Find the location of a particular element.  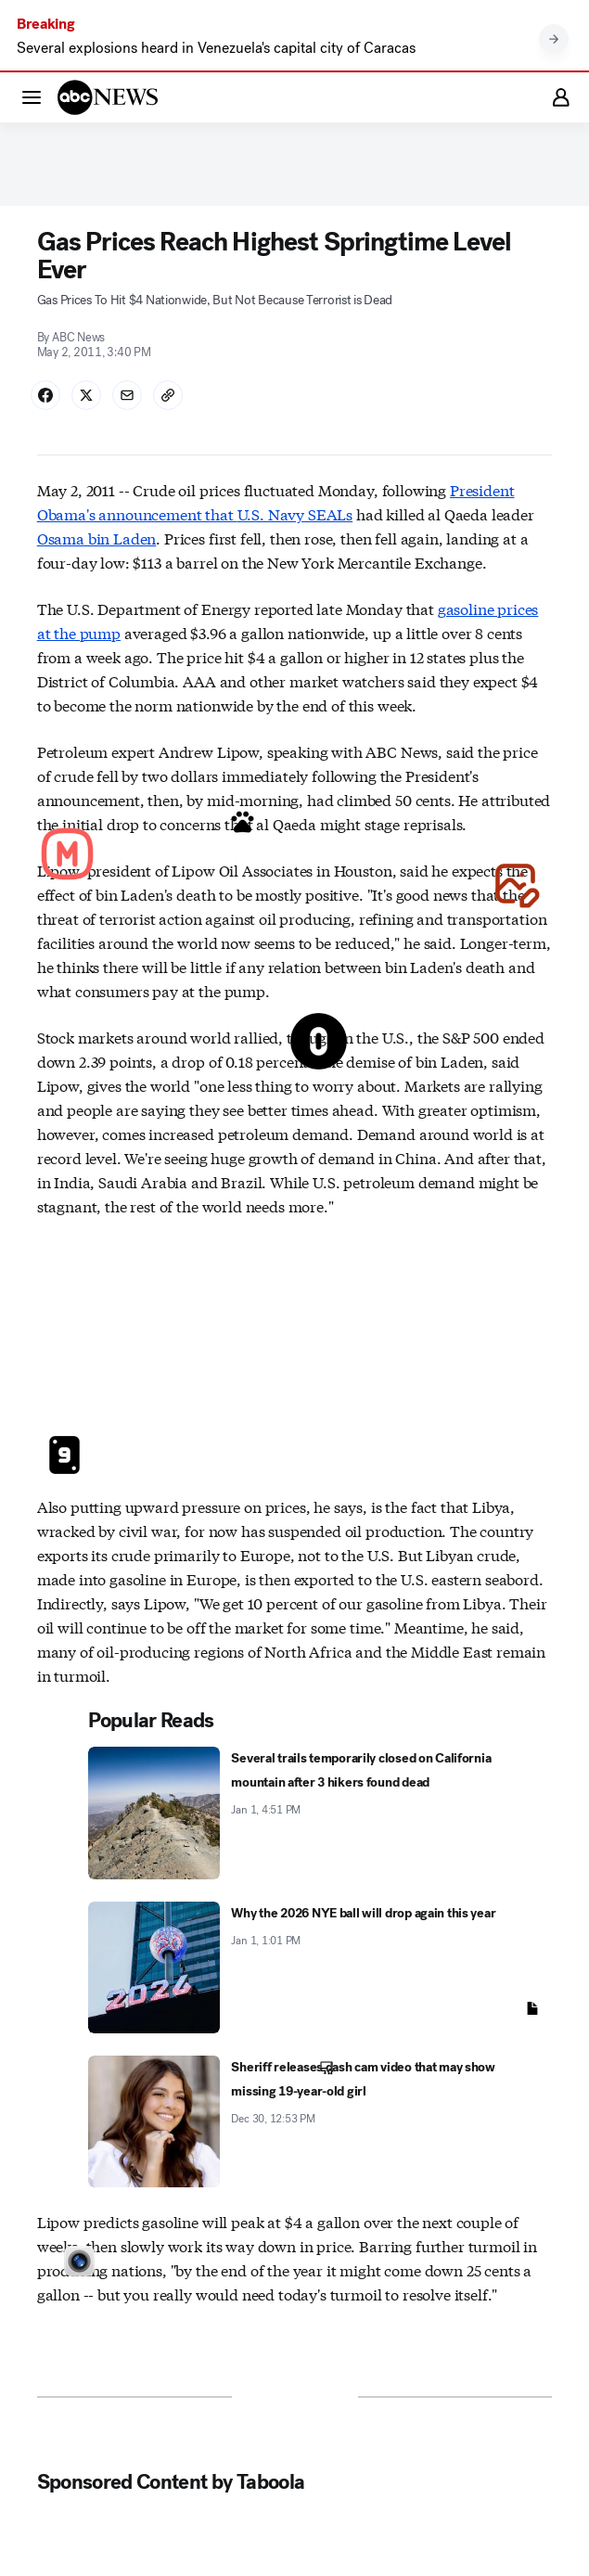

mark this device as a favorite is located at coordinates (327, 2068).